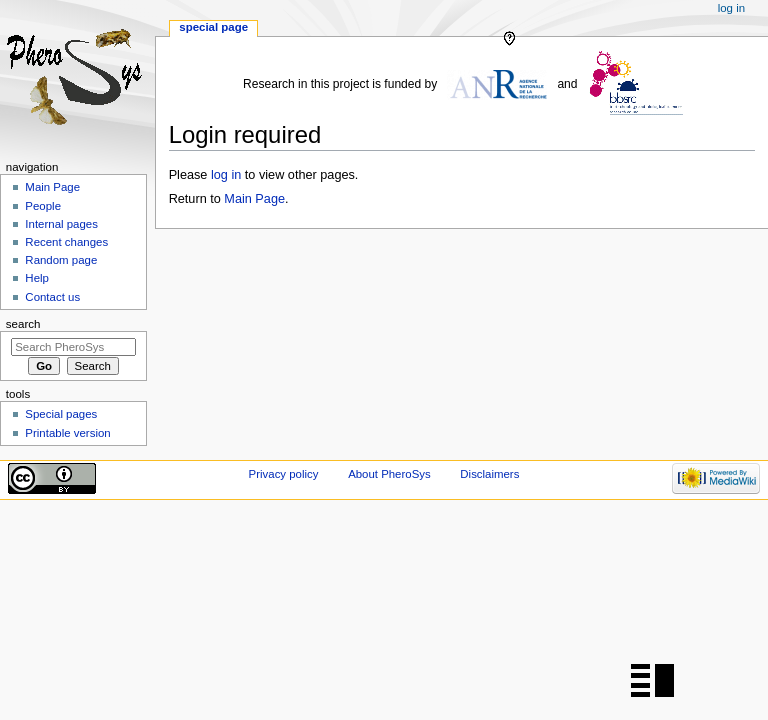 This screenshot has width=768, height=720. What do you see at coordinates (509, 38) in the screenshot?
I see `unknown or unverified location` at bounding box center [509, 38].